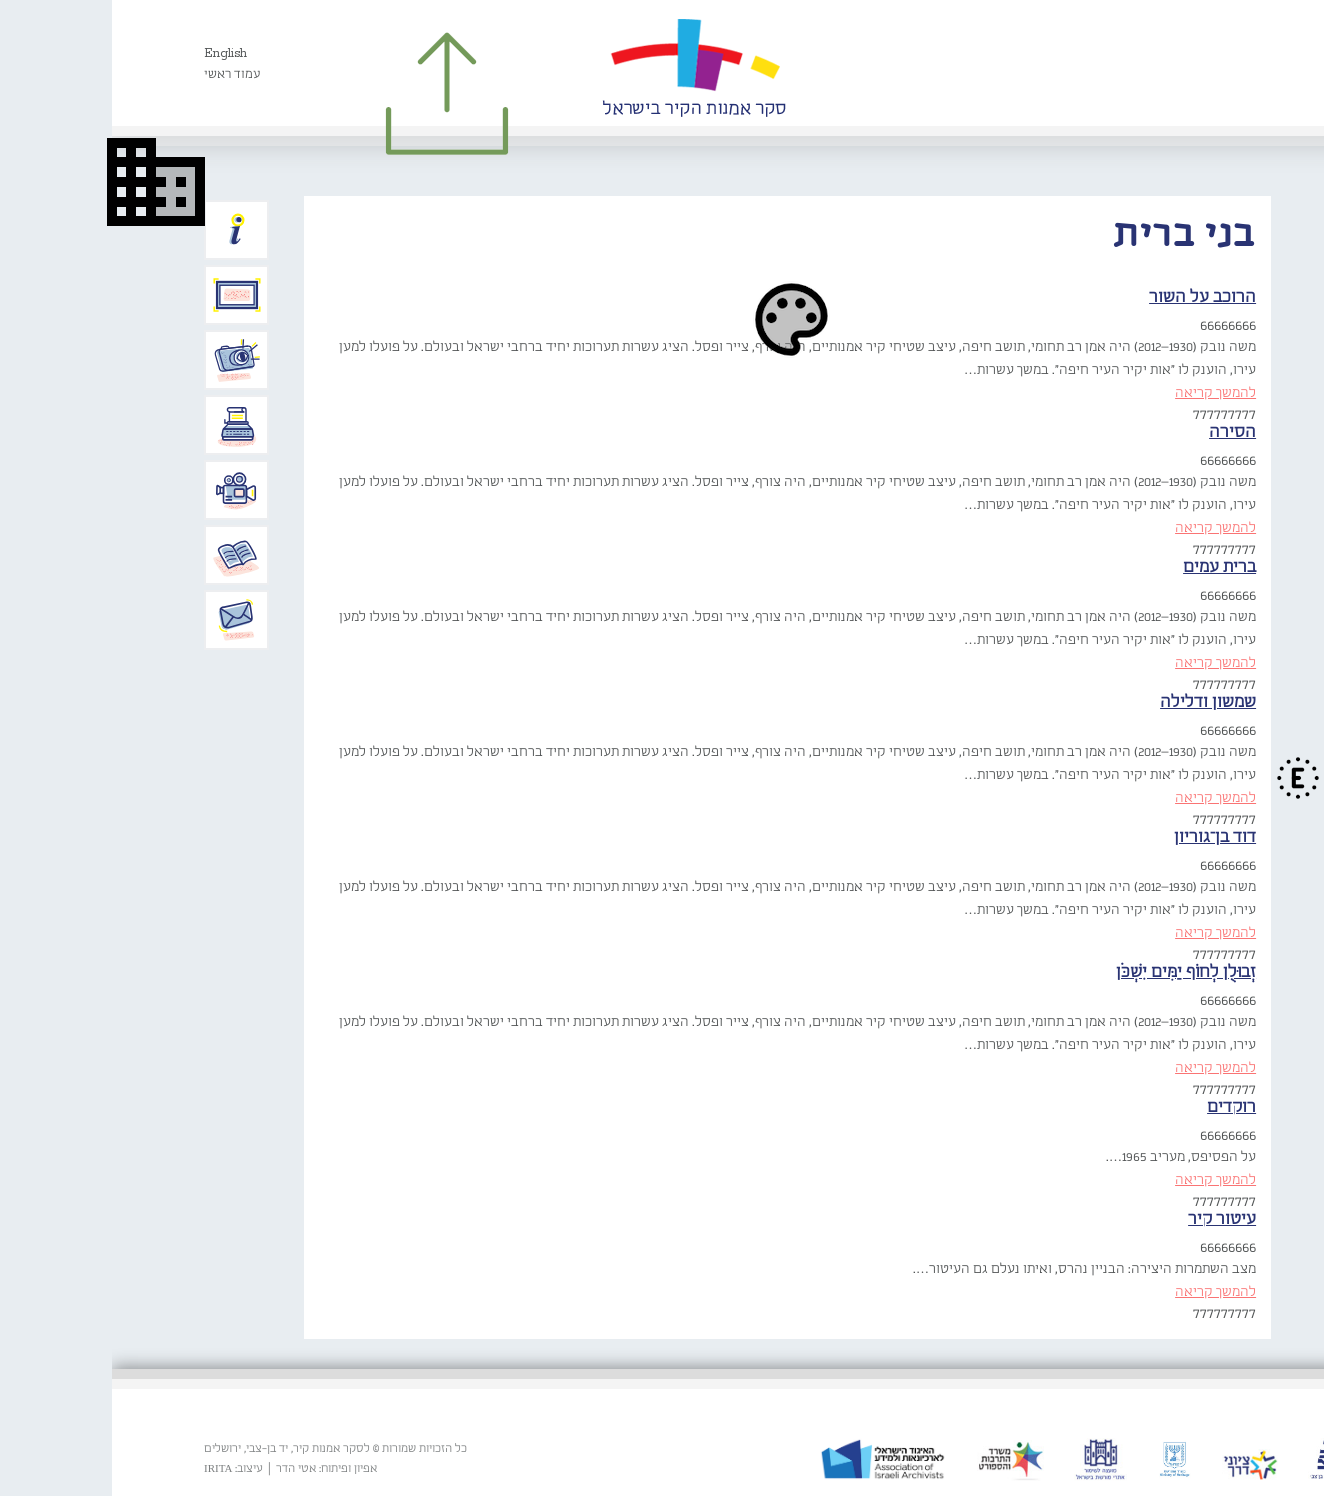  What do you see at coordinates (791, 319) in the screenshot?
I see `open color picker or theme options` at bounding box center [791, 319].